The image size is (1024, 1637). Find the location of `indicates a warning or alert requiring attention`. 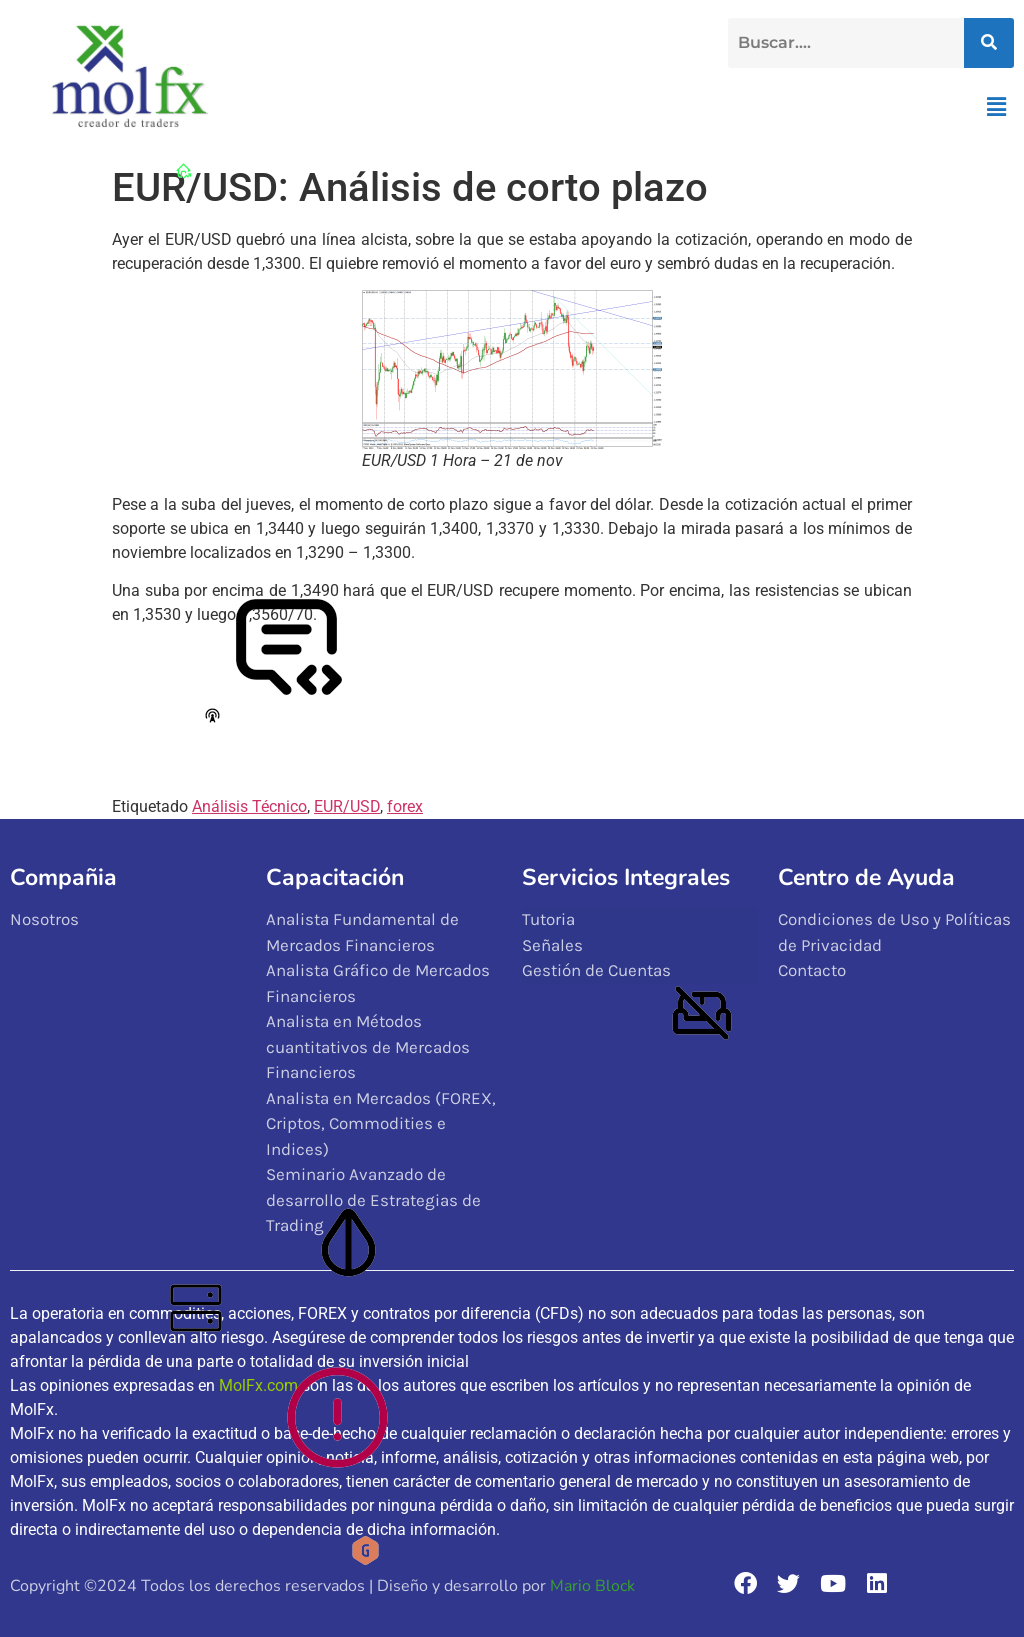

indicates a warning or alert requiring attention is located at coordinates (337, 1417).